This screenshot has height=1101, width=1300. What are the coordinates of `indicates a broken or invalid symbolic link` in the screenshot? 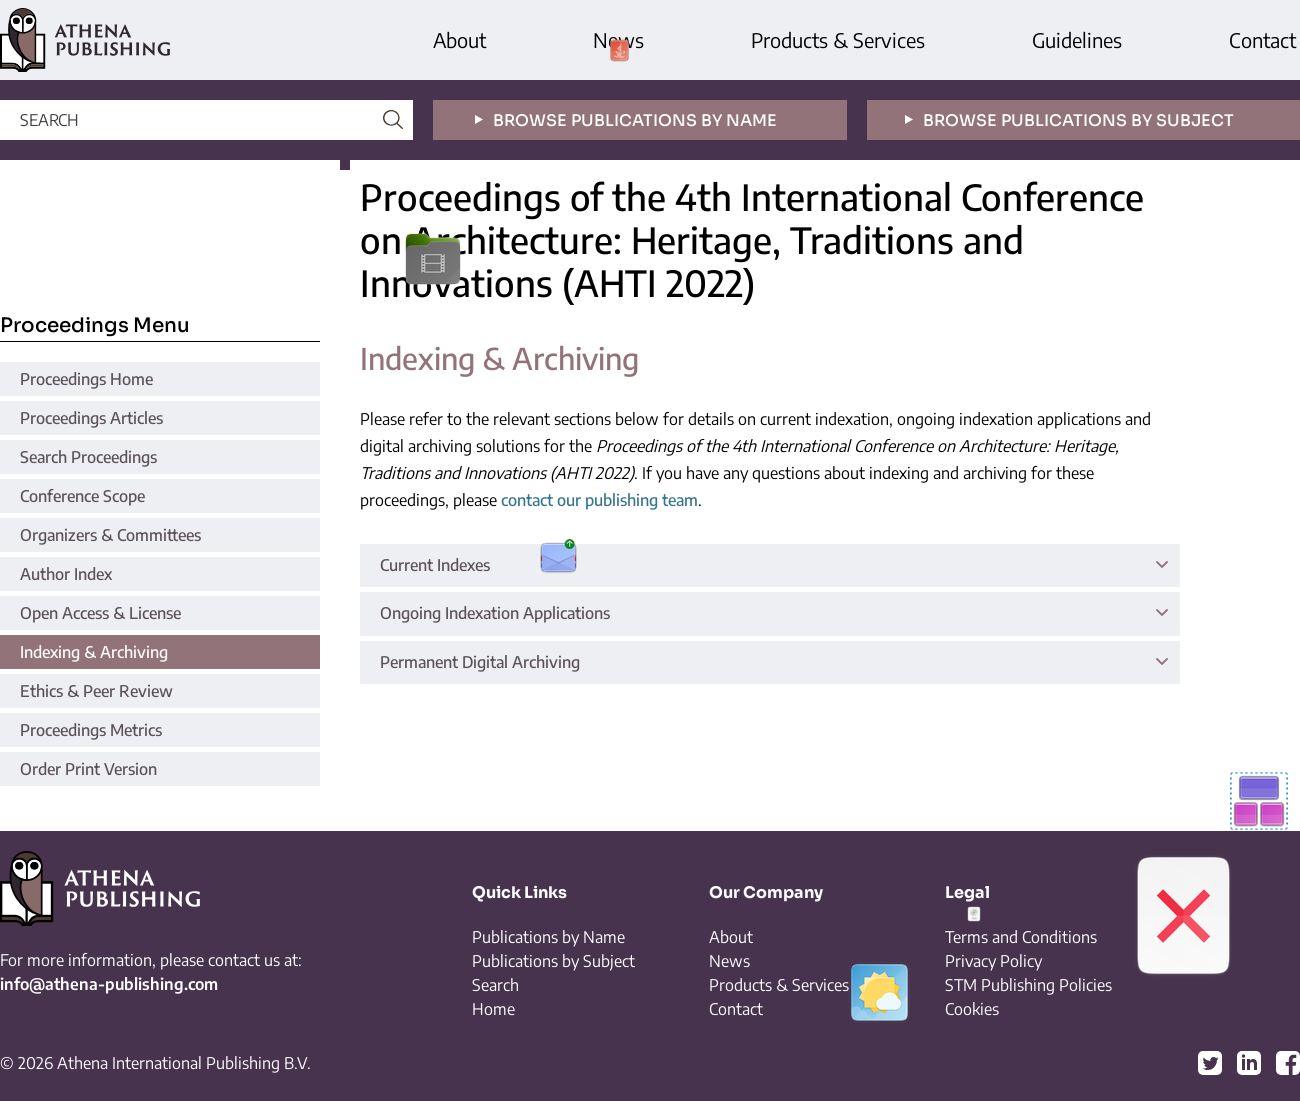 It's located at (1183, 915).